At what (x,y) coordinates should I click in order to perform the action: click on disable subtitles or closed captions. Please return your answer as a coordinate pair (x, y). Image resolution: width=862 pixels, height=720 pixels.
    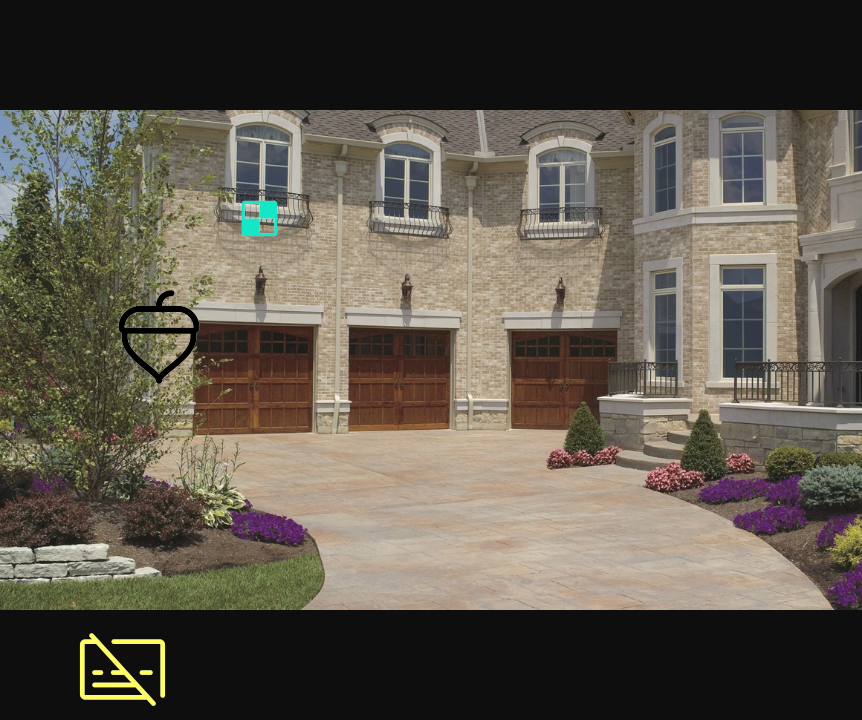
    Looking at the image, I should click on (122, 669).